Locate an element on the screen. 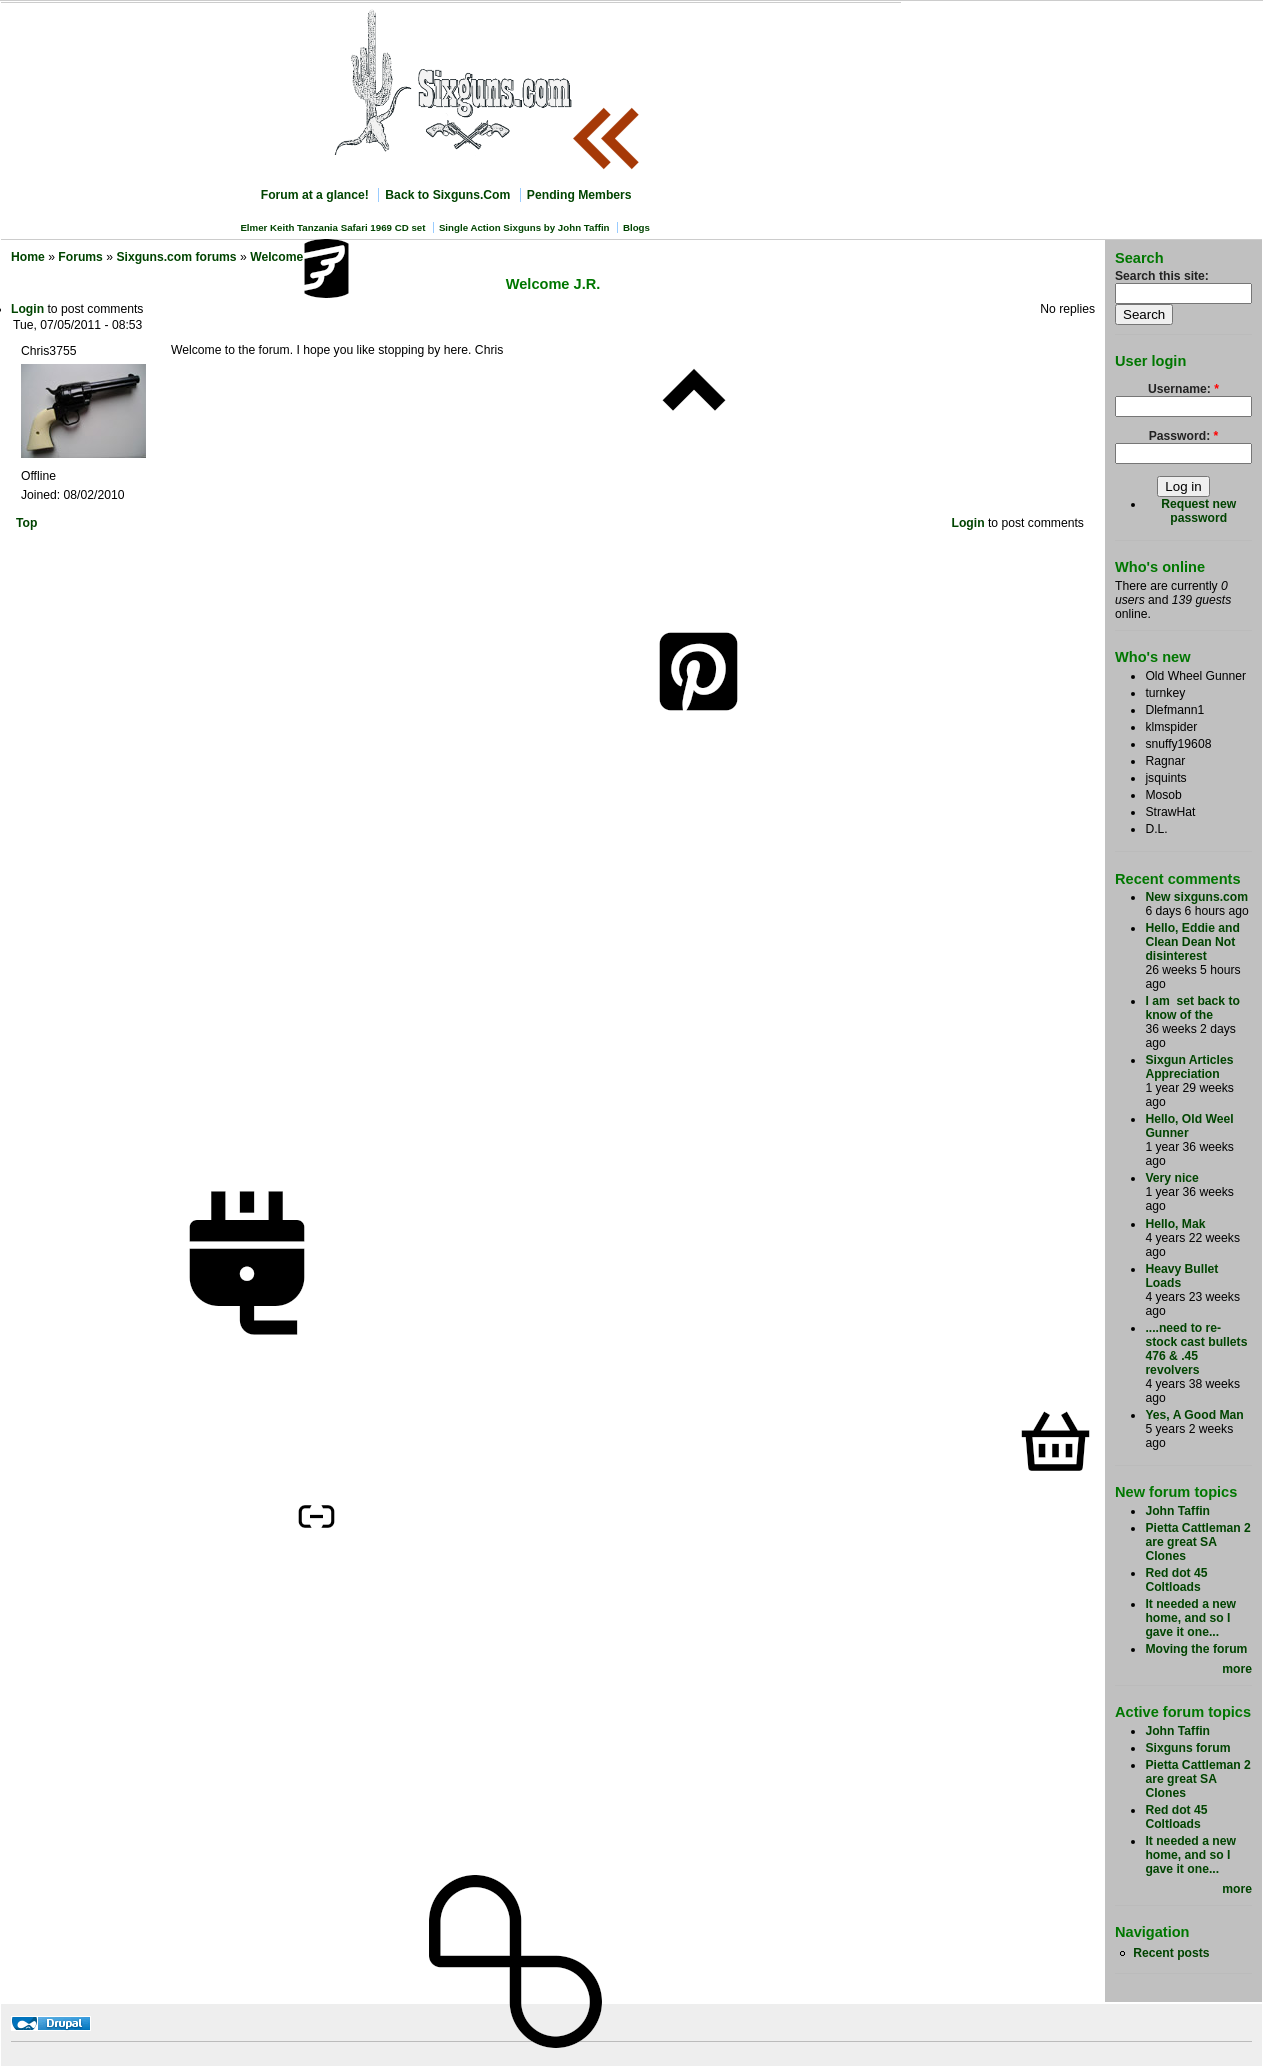 This screenshot has height=2067, width=1263. view your shopping basket is located at coordinates (1055, 1440).